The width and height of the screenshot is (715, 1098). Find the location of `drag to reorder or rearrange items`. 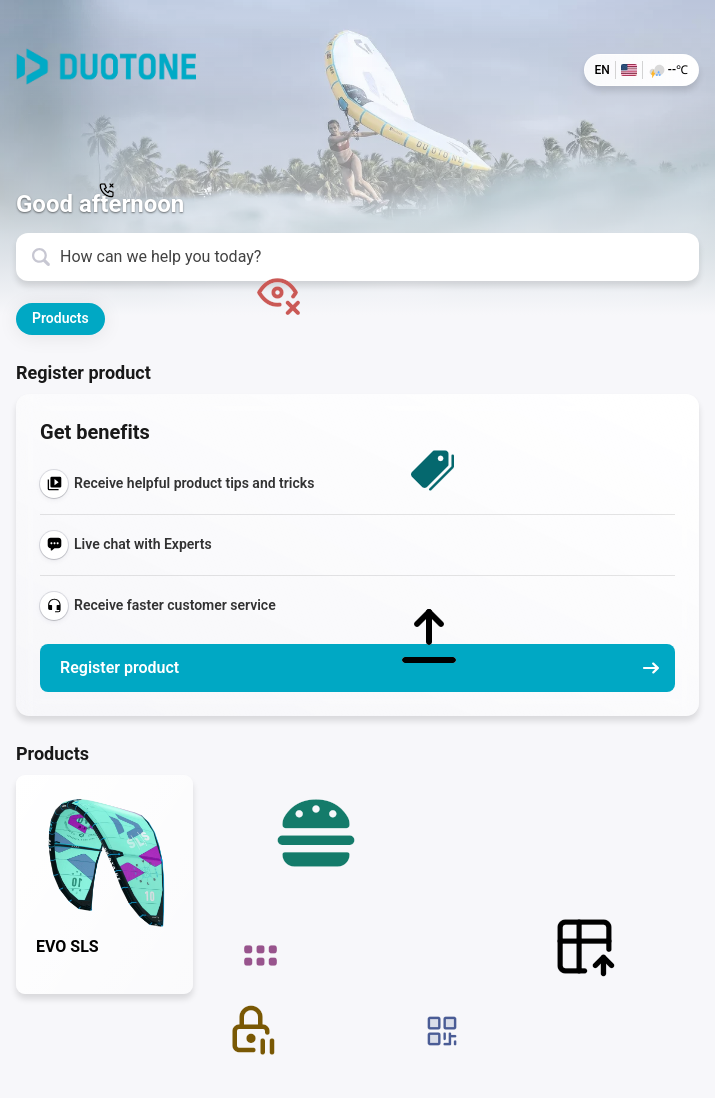

drag to reorder or rearrange items is located at coordinates (260, 955).